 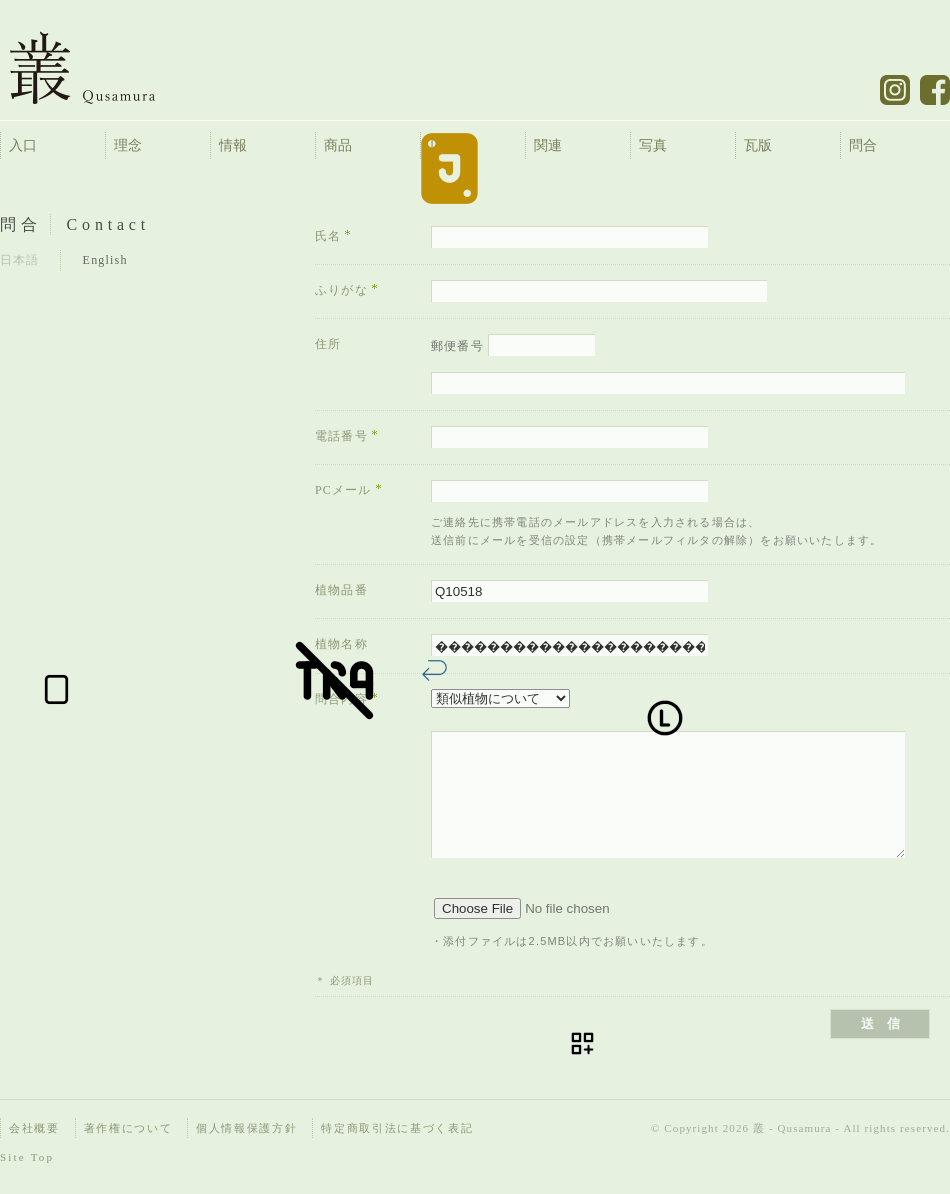 I want to click on disable HTTP trace requests, so click(x=334, y=680).